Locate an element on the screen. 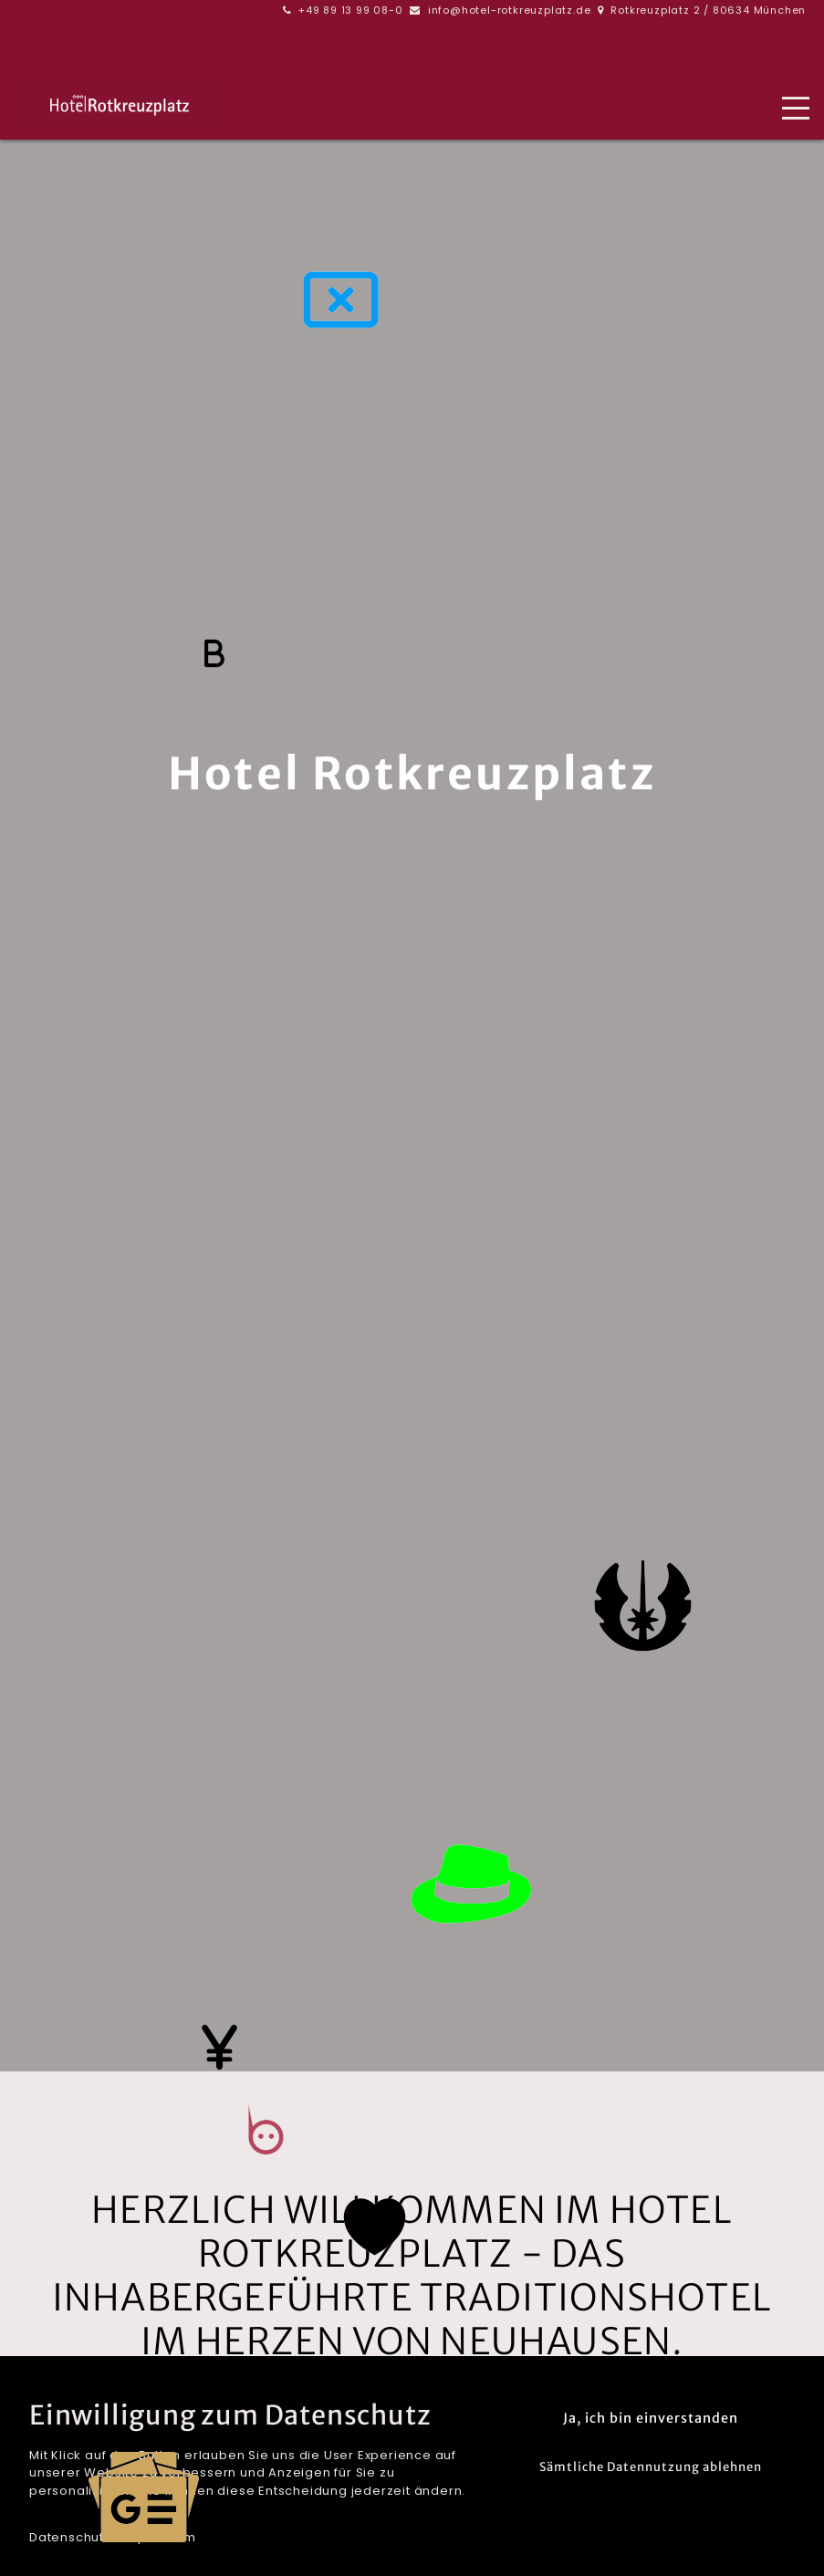  close or dismiss a window is located at coordinates (340, 299).